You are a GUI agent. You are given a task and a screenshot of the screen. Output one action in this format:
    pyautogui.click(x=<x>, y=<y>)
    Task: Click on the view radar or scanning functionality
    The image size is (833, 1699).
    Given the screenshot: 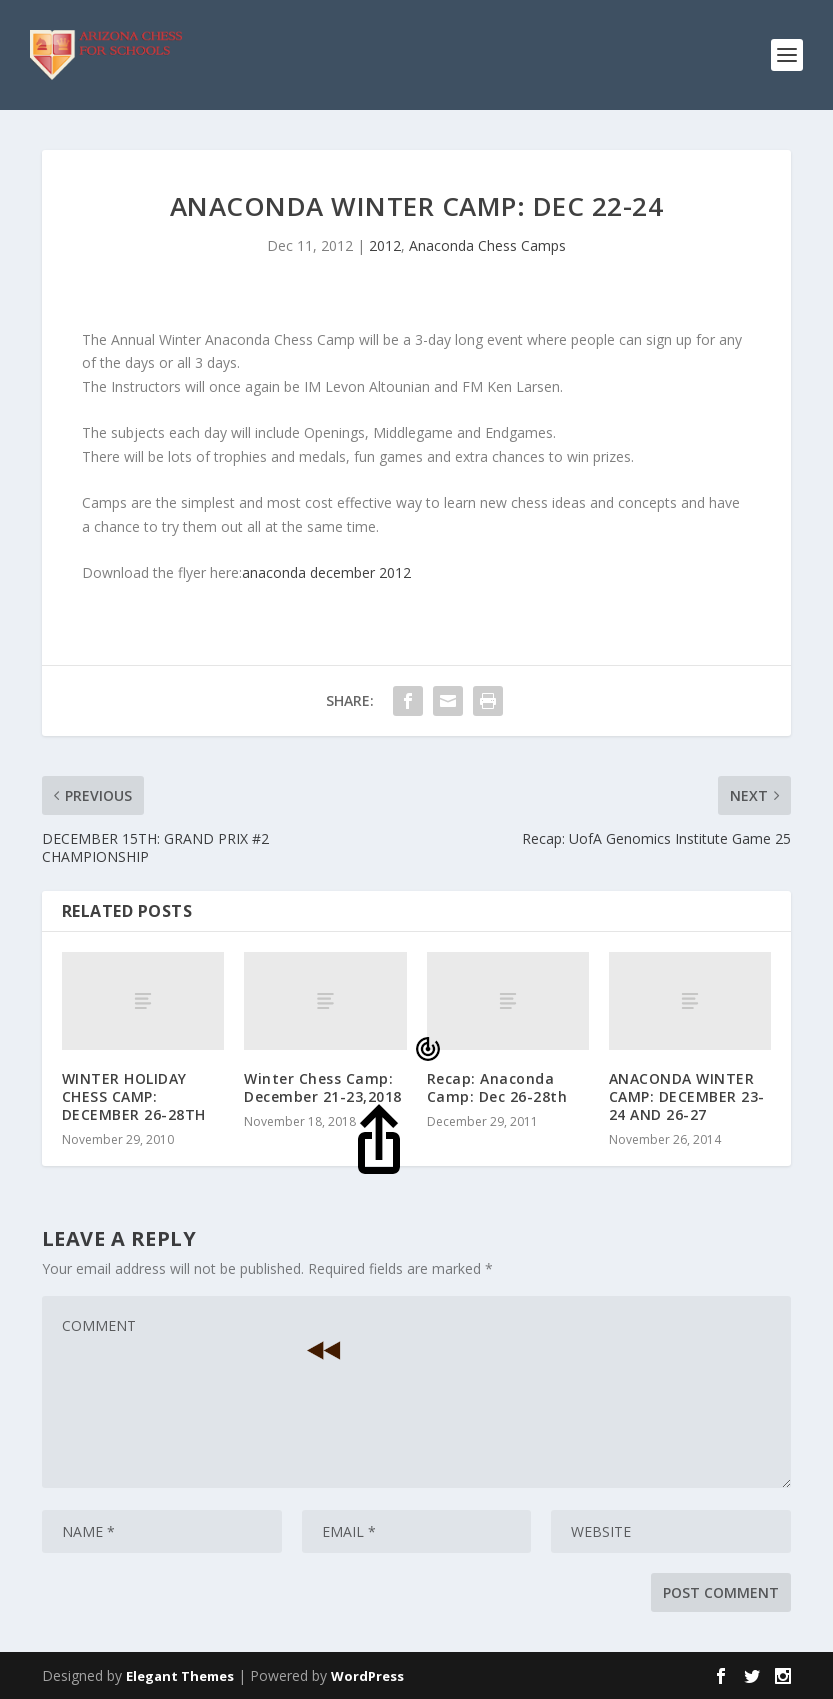 What is the action you would take?
    pyautogui.click(x=428, y=1049)
    